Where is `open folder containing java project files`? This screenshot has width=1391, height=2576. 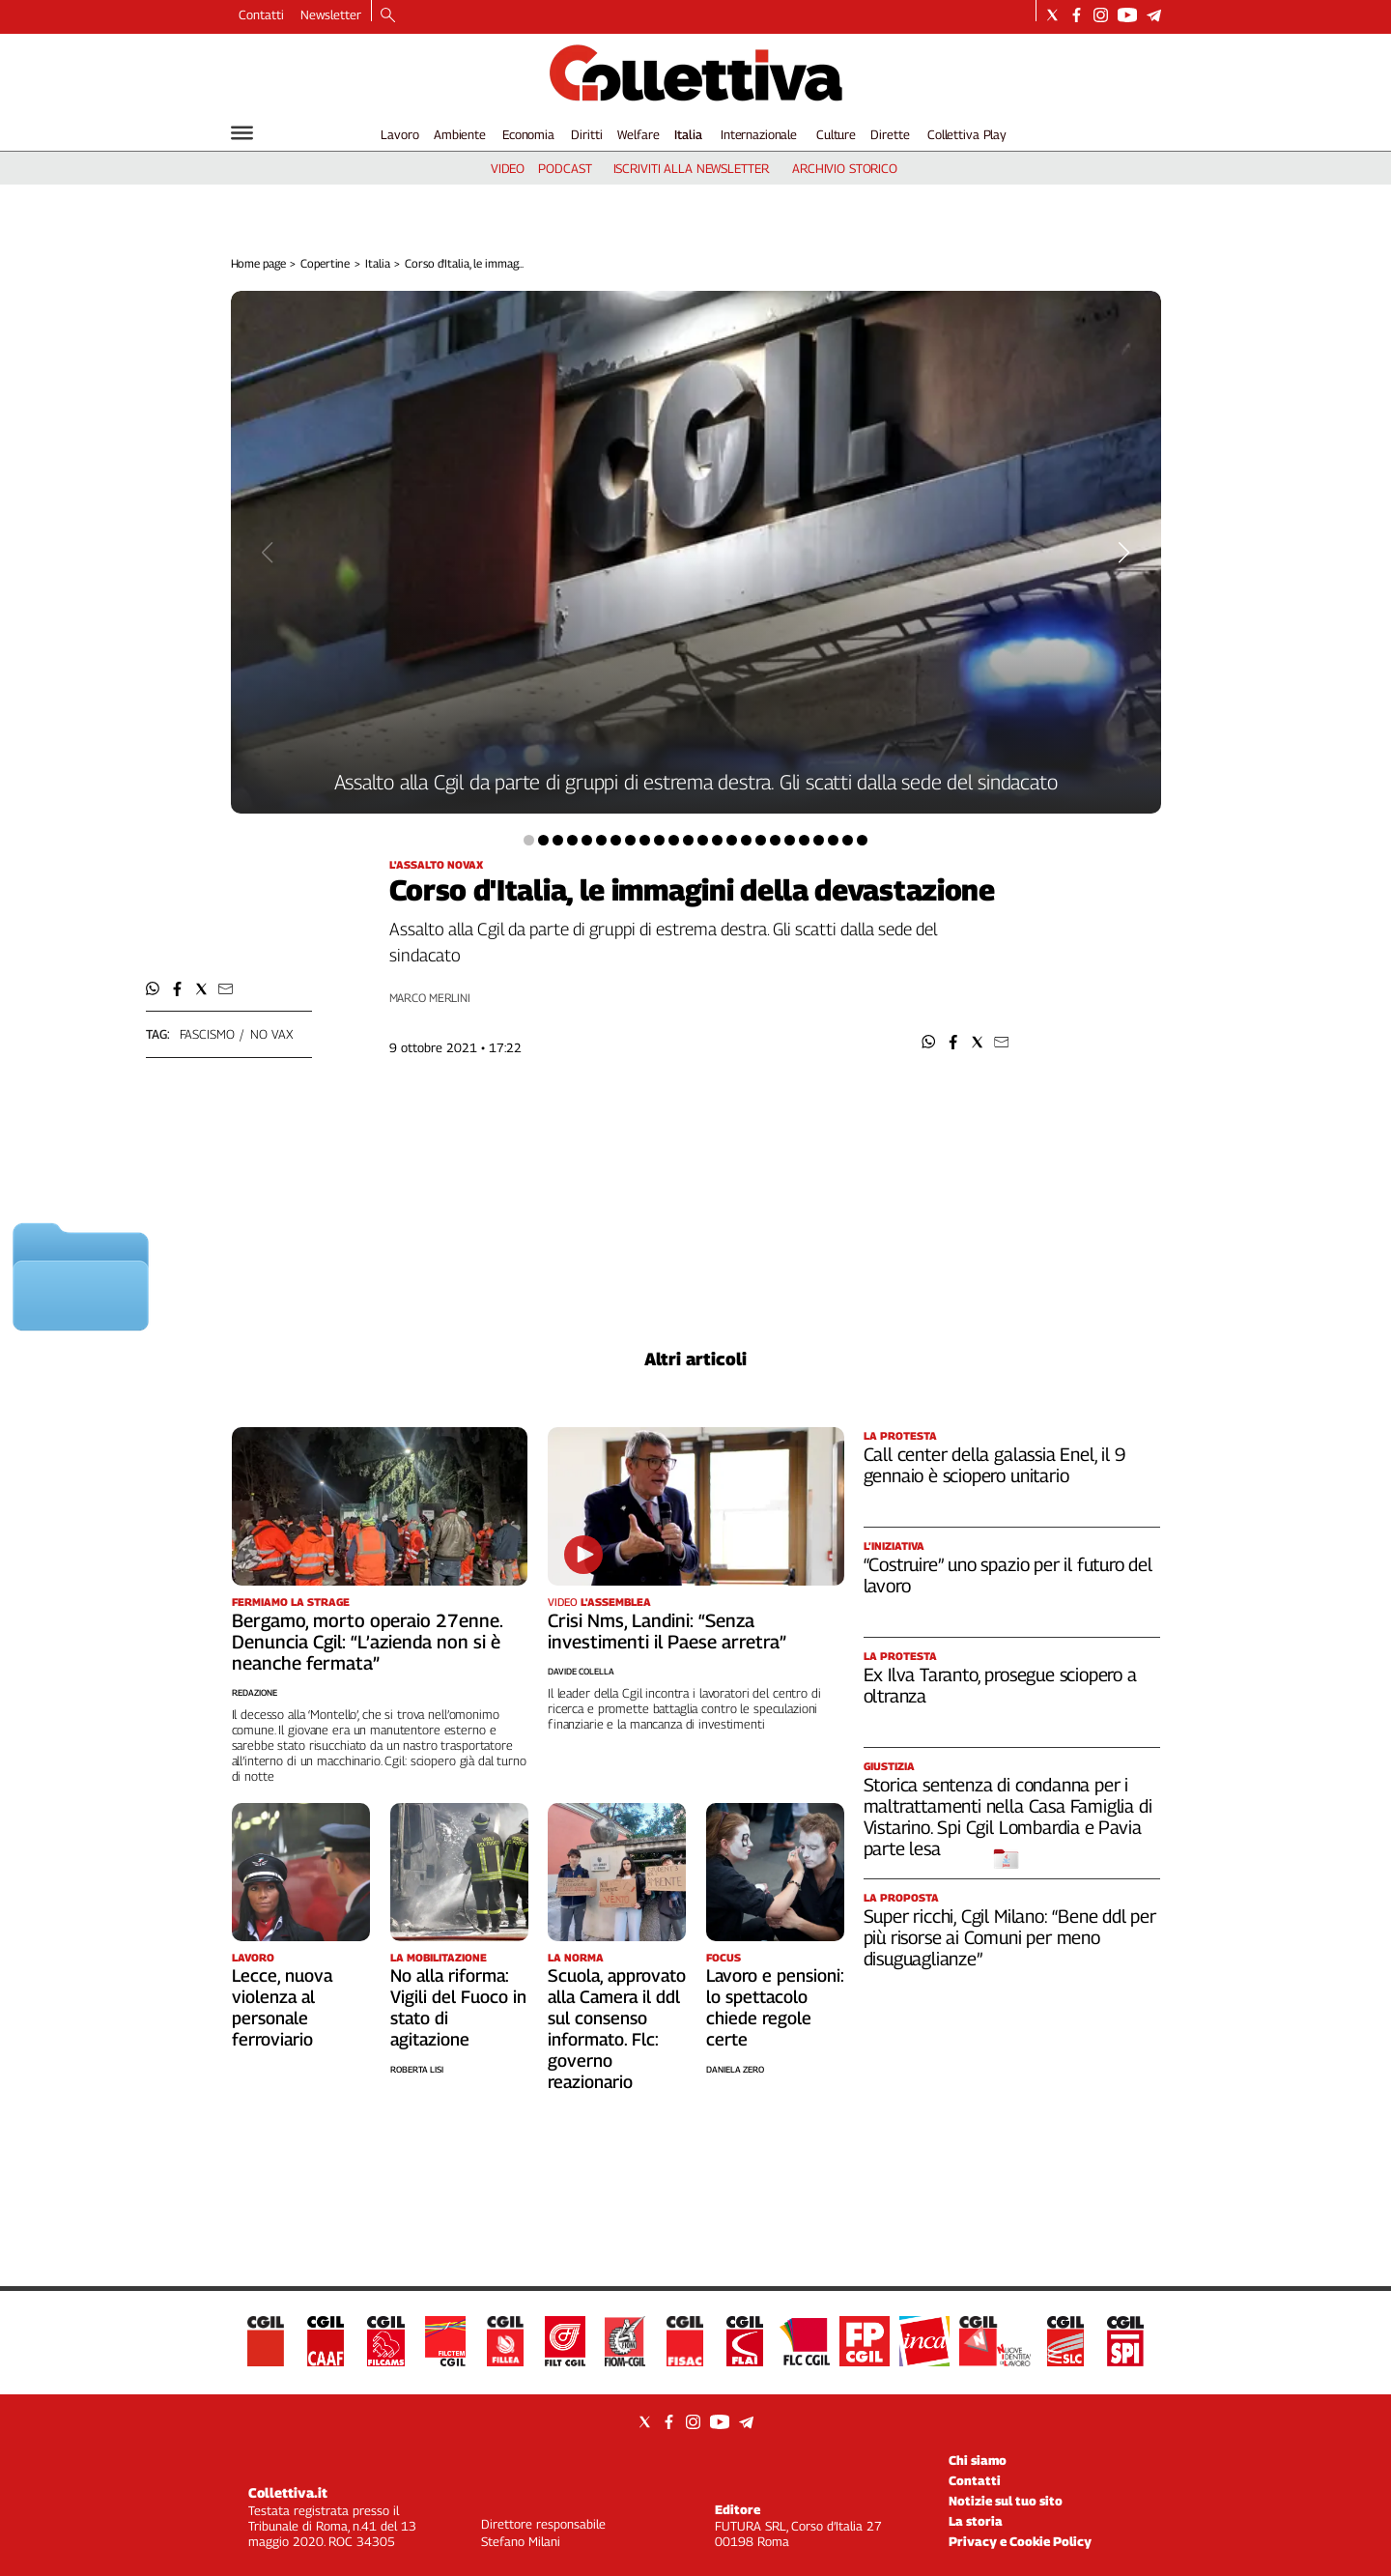 open folder containing java project files is located at coordinates (1006, 1859).